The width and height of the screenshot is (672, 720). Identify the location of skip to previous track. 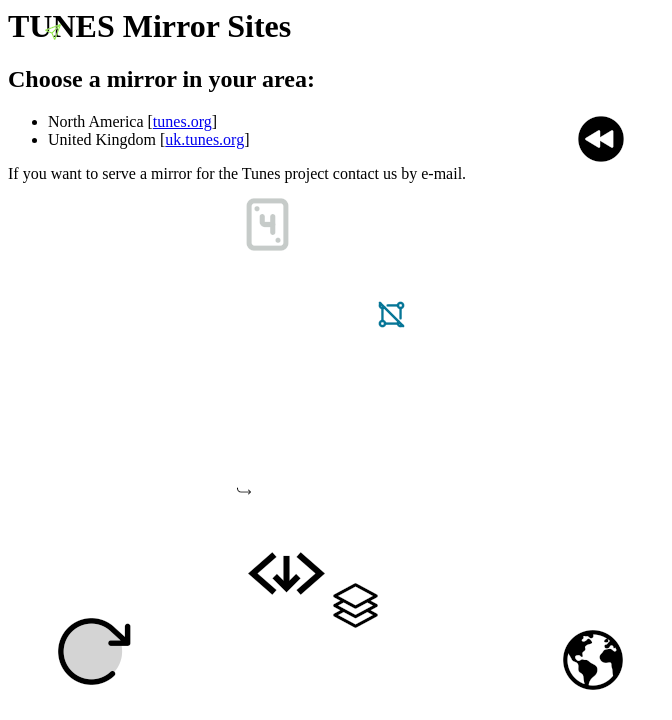
(601, 139).